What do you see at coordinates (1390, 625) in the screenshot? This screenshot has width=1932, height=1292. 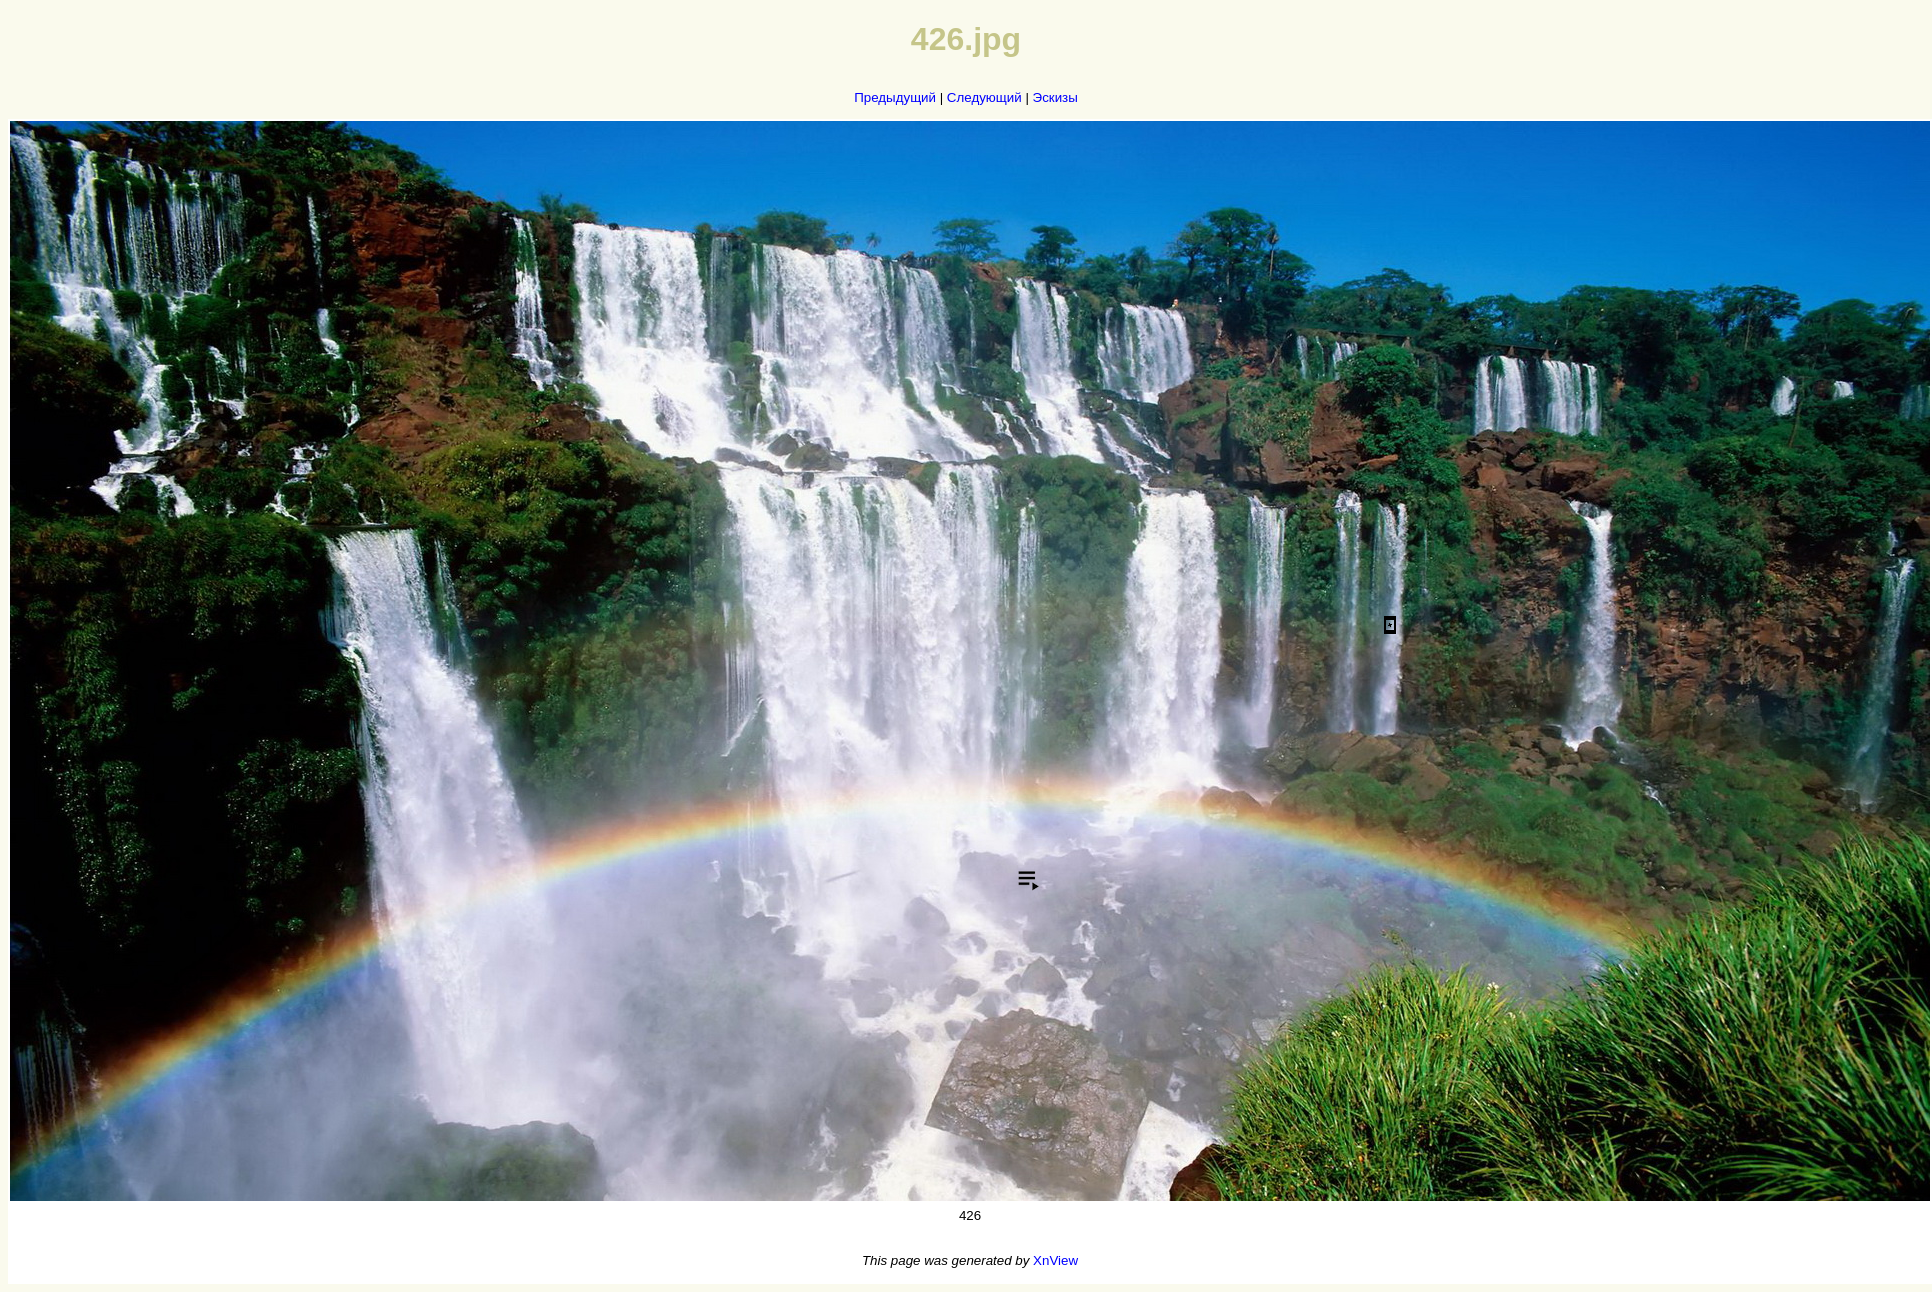 I see `find nearby electric vehicle charging stations` at bounding box center [1390, 625].